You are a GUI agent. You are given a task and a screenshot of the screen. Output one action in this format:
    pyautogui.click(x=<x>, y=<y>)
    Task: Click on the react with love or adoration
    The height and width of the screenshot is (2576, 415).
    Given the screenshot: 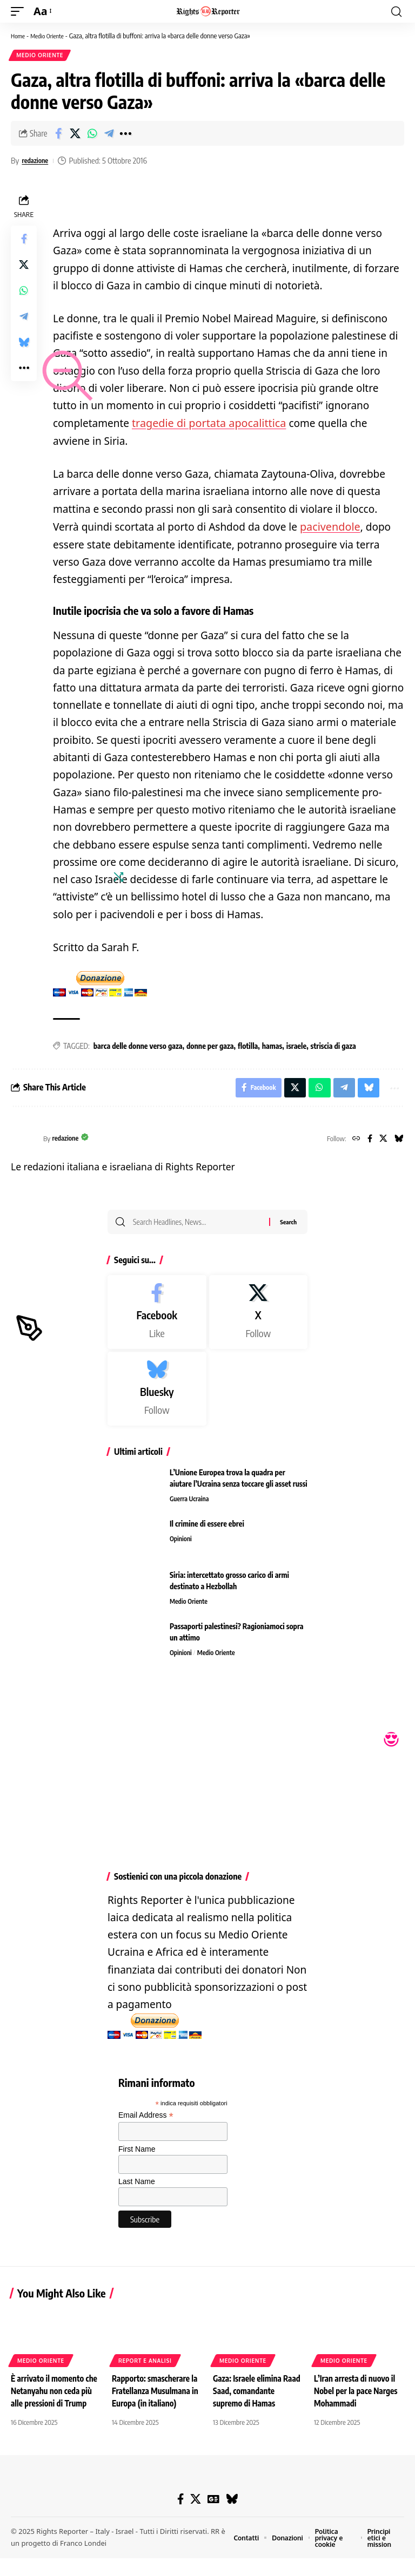 What is the action you would take?
    pyautogui.click(x=391, y=1739)
    